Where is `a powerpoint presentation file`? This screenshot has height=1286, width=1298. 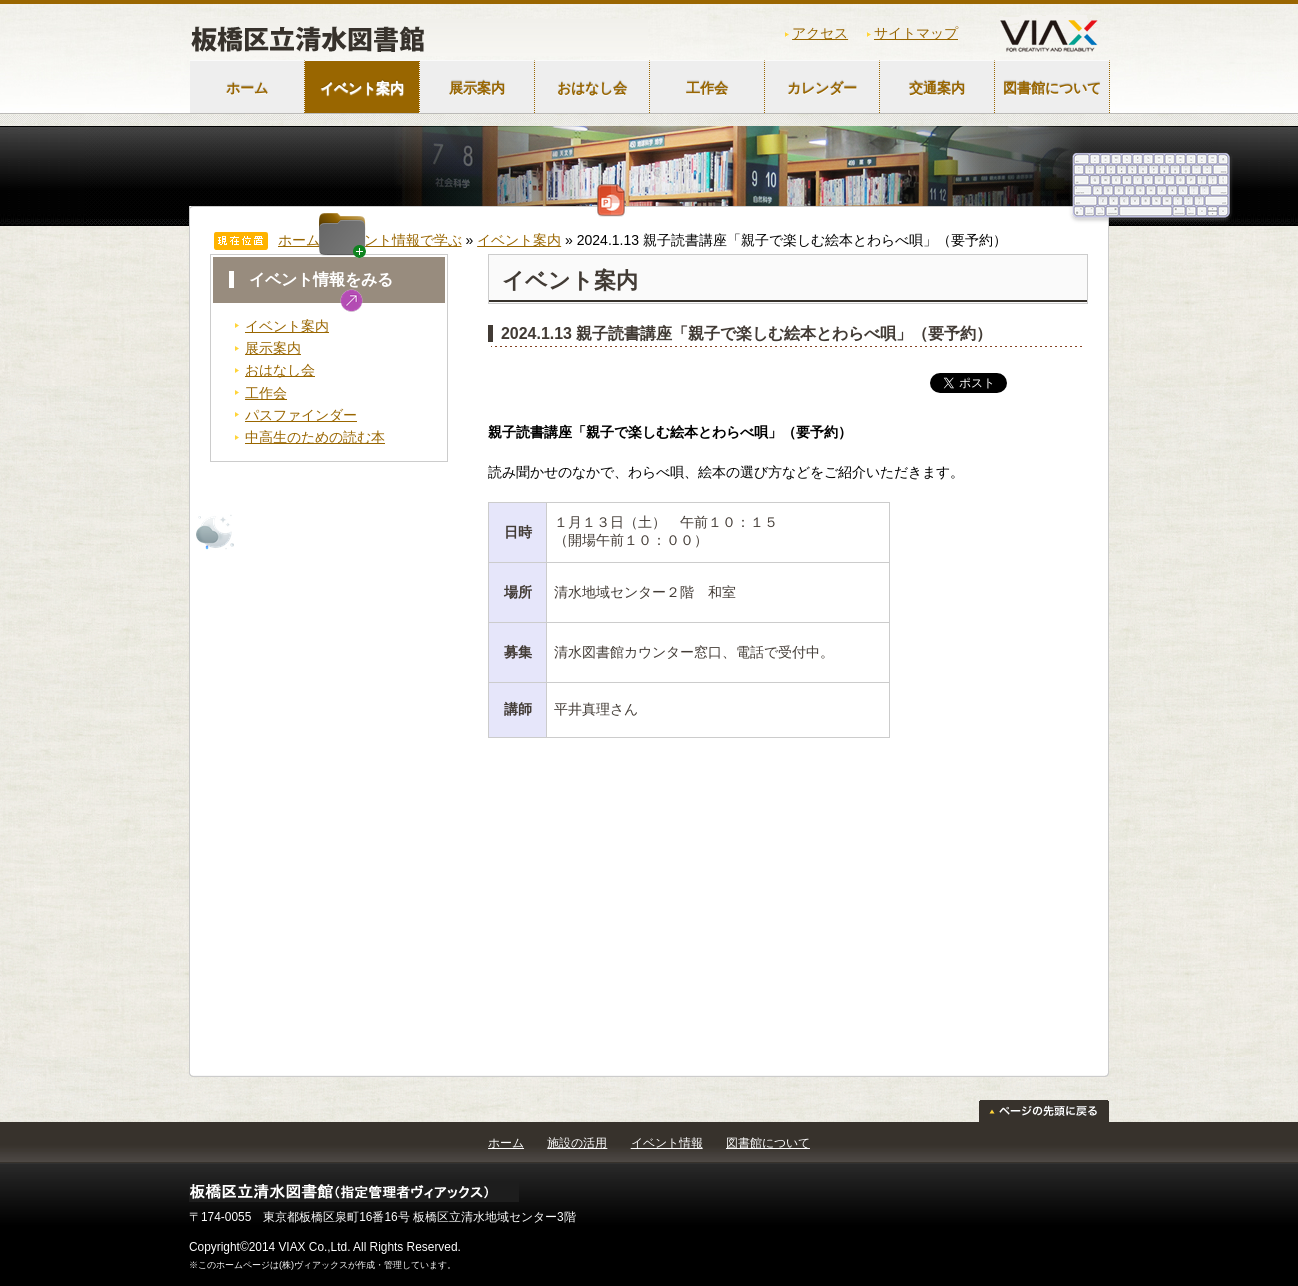
a powerpoint presentation file is located at coordinates (611, 200).